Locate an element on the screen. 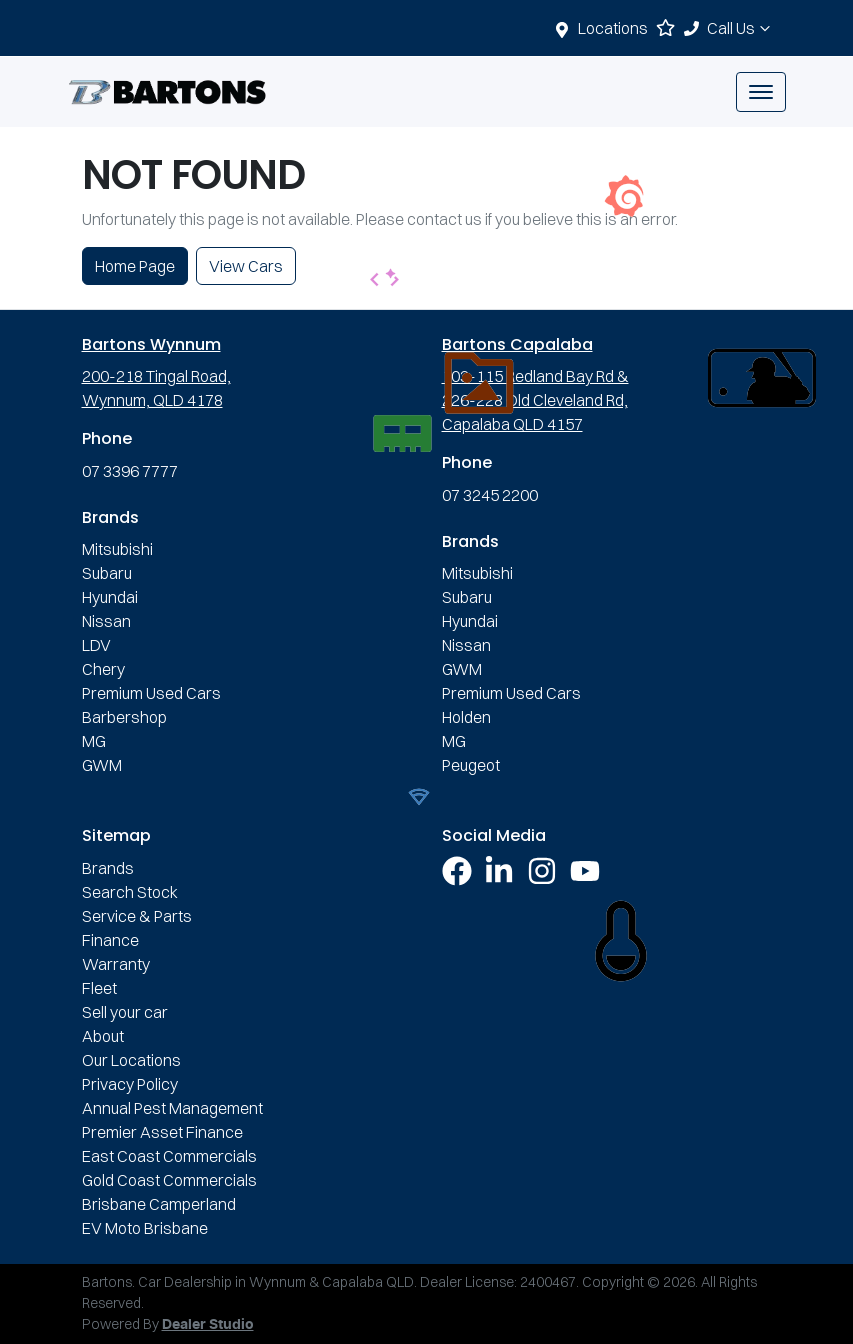 The height and width of the screenshot is (1344, 853). indicates cold or low temperature is located at coordinates (621, 941).